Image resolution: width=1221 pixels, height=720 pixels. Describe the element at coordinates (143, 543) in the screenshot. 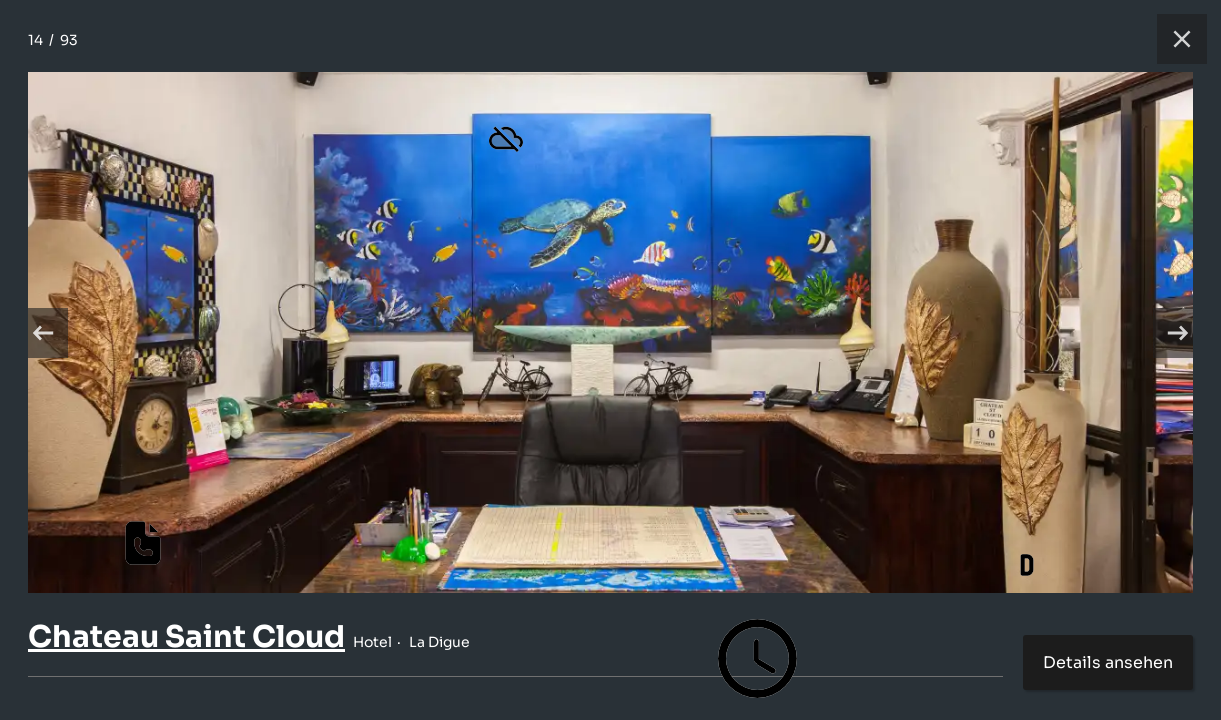

I see `access phone call records or logs` at that location.